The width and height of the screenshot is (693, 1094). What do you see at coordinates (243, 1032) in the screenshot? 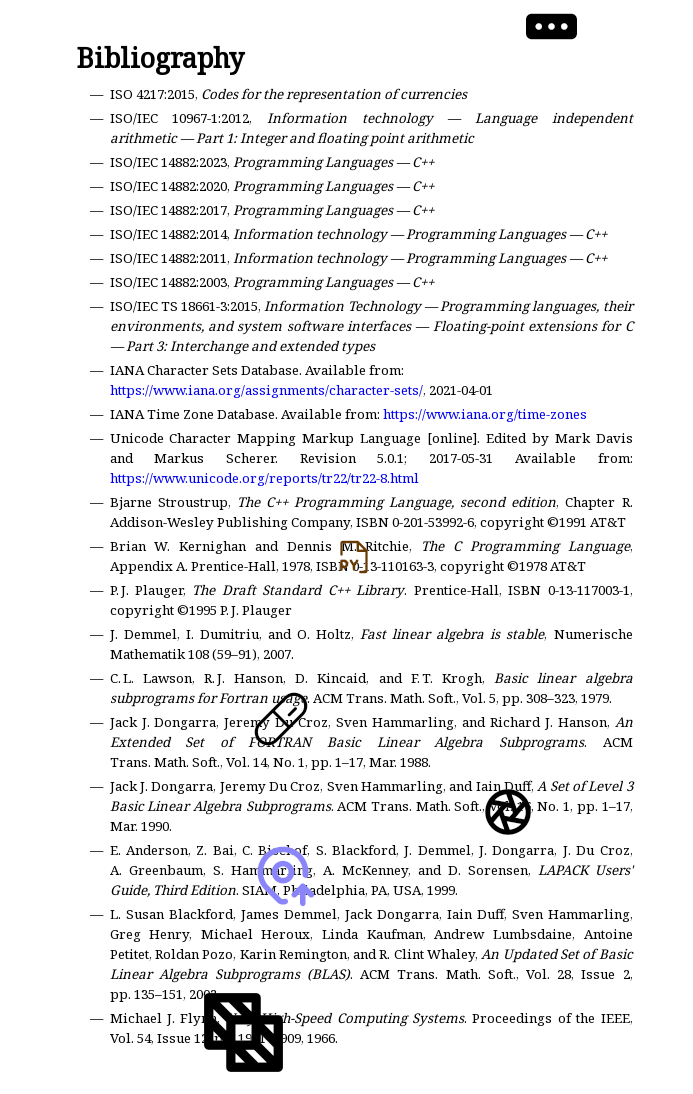
I see `exclude or subtract overlapping areas` at bounding box center [243, 1032].